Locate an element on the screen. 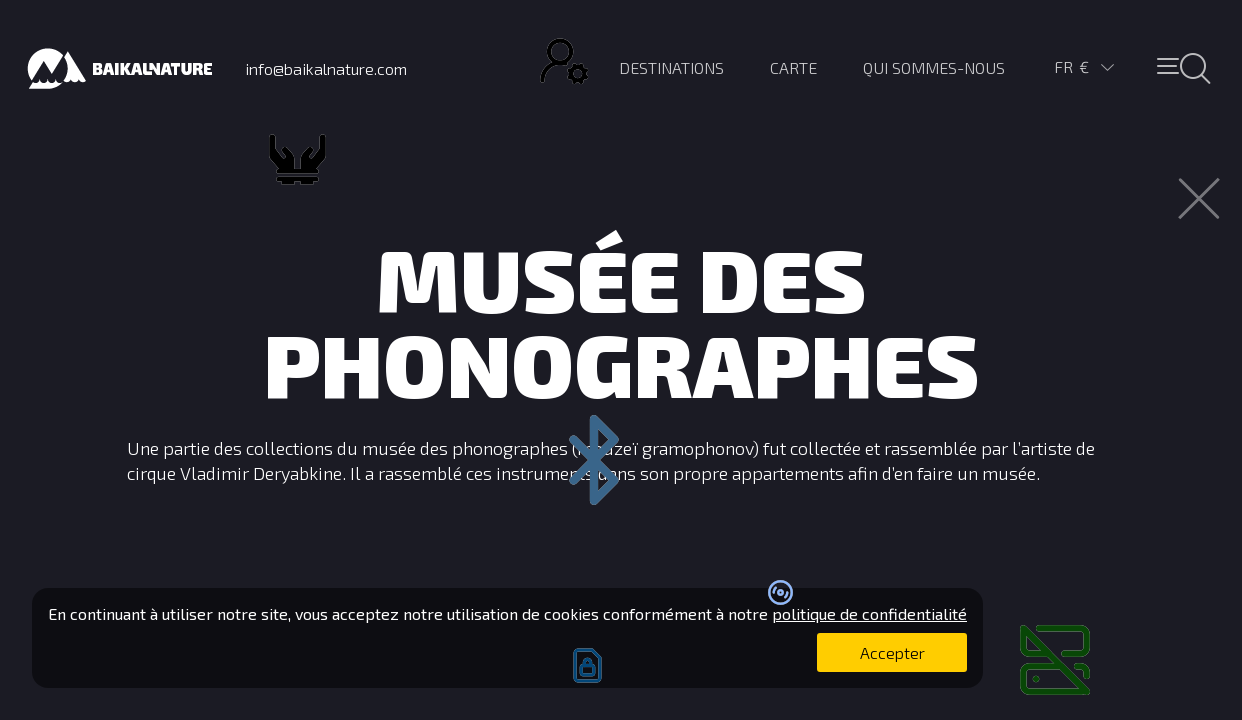 The width and height of the screenshot is (1242, 720). play or access music library is located at coordinates (780, 592).